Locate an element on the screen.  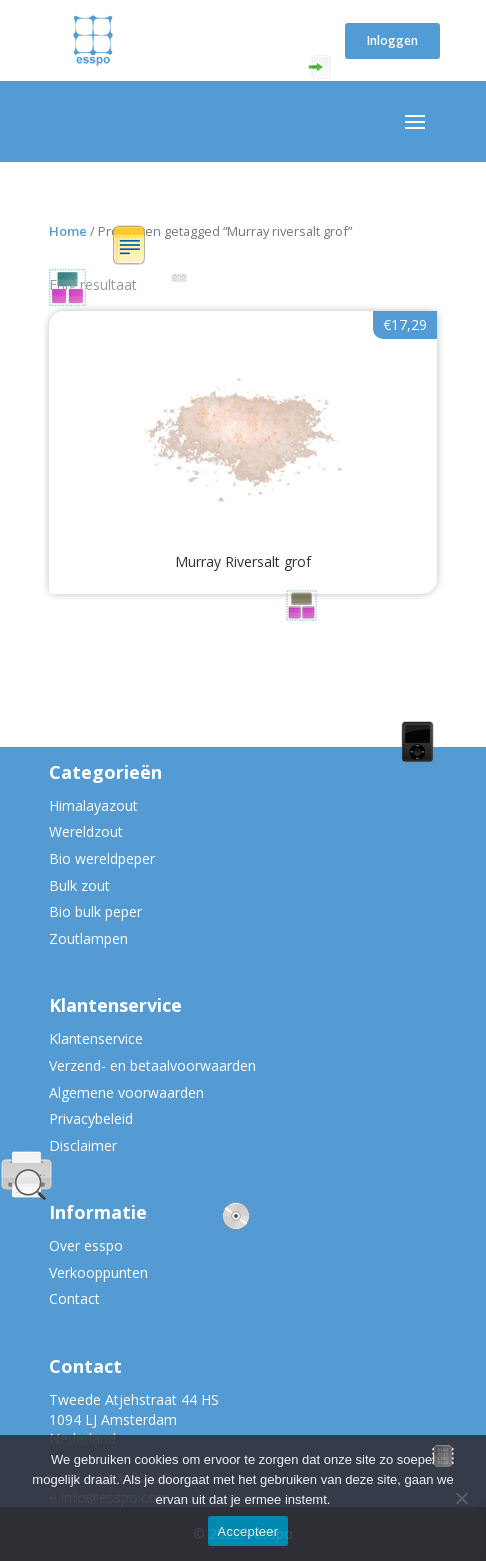
indicates foggy weather conditions is located at coordinates (179, 277).